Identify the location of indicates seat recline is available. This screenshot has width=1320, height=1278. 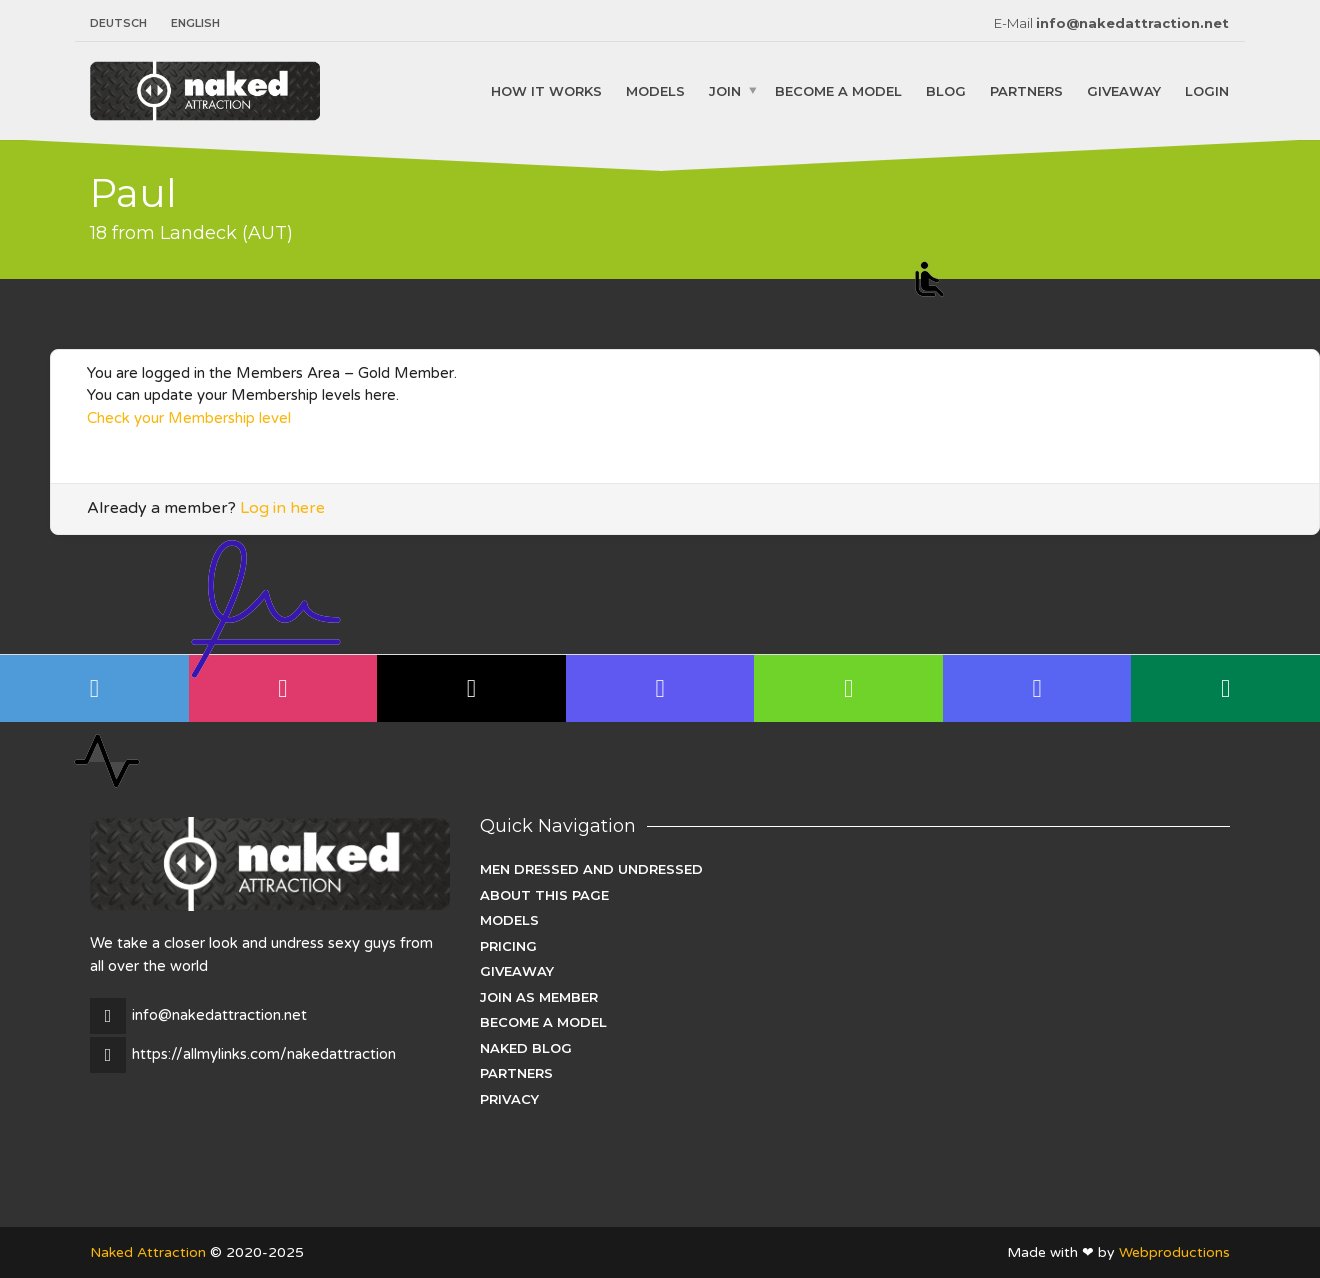
(930, 280).